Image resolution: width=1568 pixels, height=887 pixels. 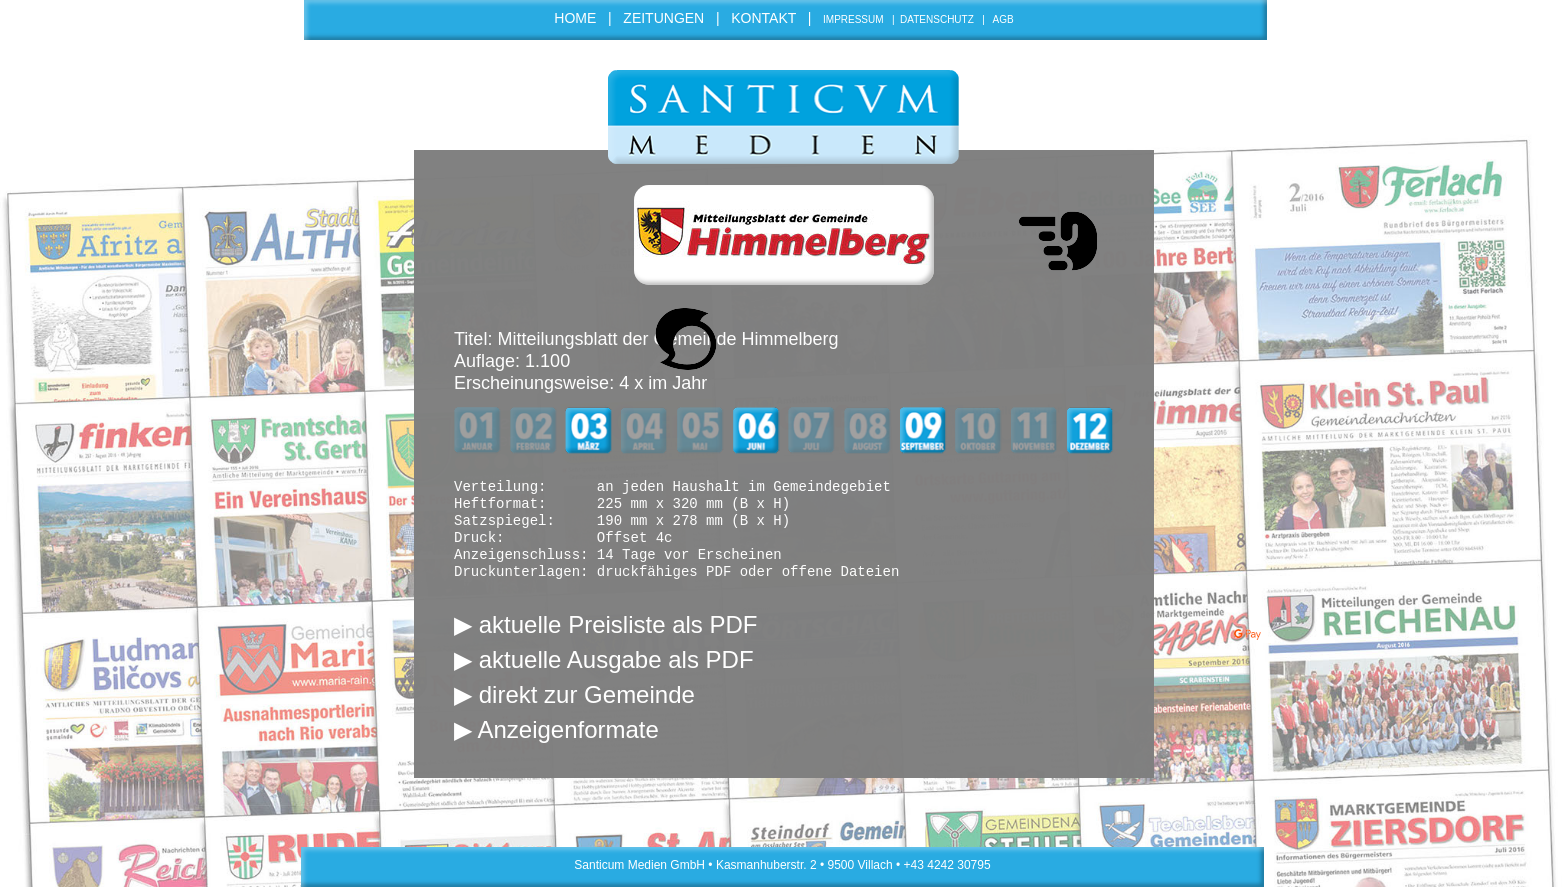 What do you see at coordinates (1247, 634) in the screenshot?
I see `pay with google pay` at bounding box center [1247, 634].